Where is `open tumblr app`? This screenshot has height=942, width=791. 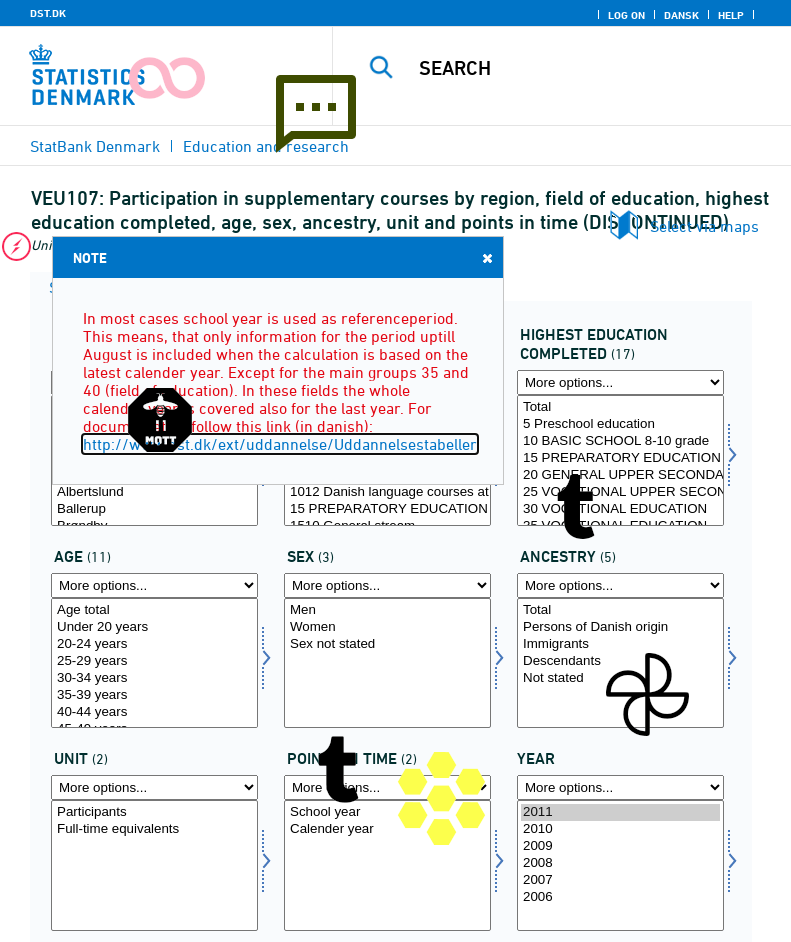
open tumblr app is located at coordinates (338, 769).